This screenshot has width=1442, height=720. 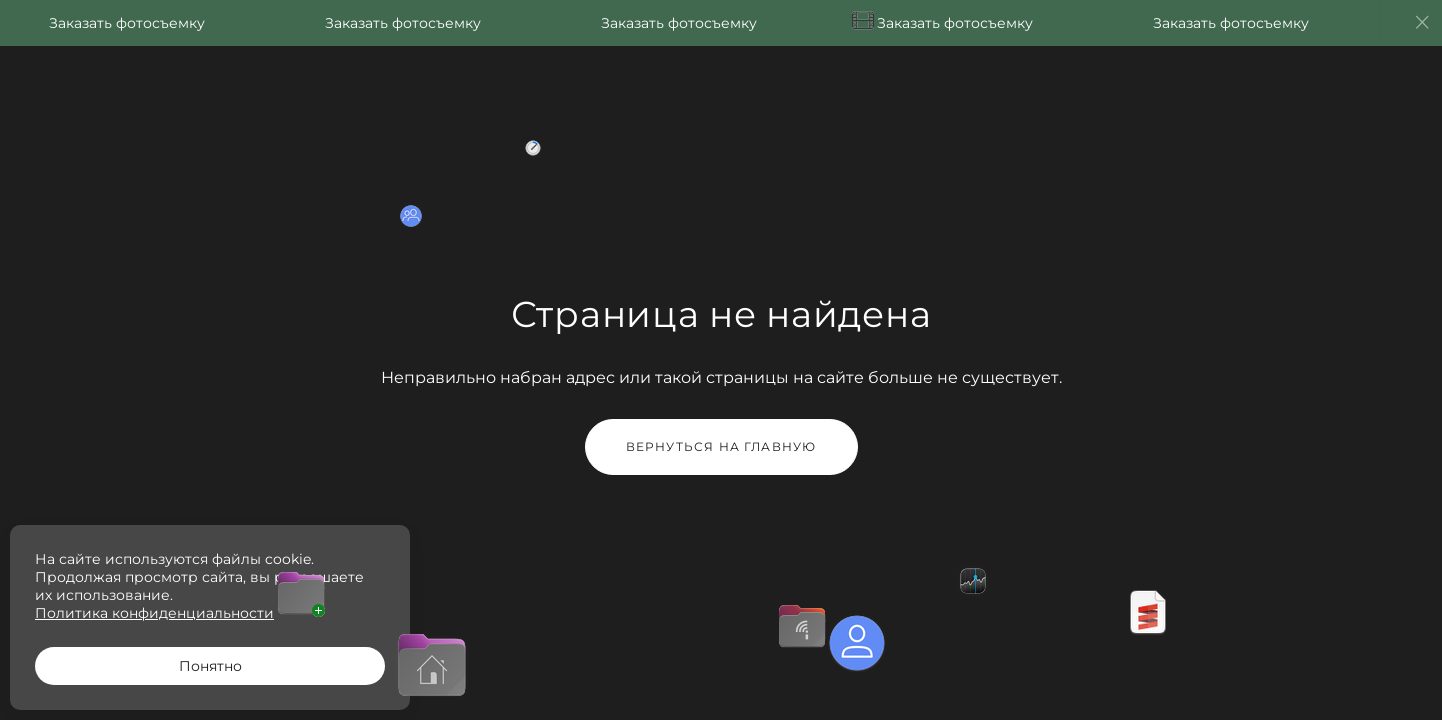 I want to click on open video player application, so click(x=863, y=21).